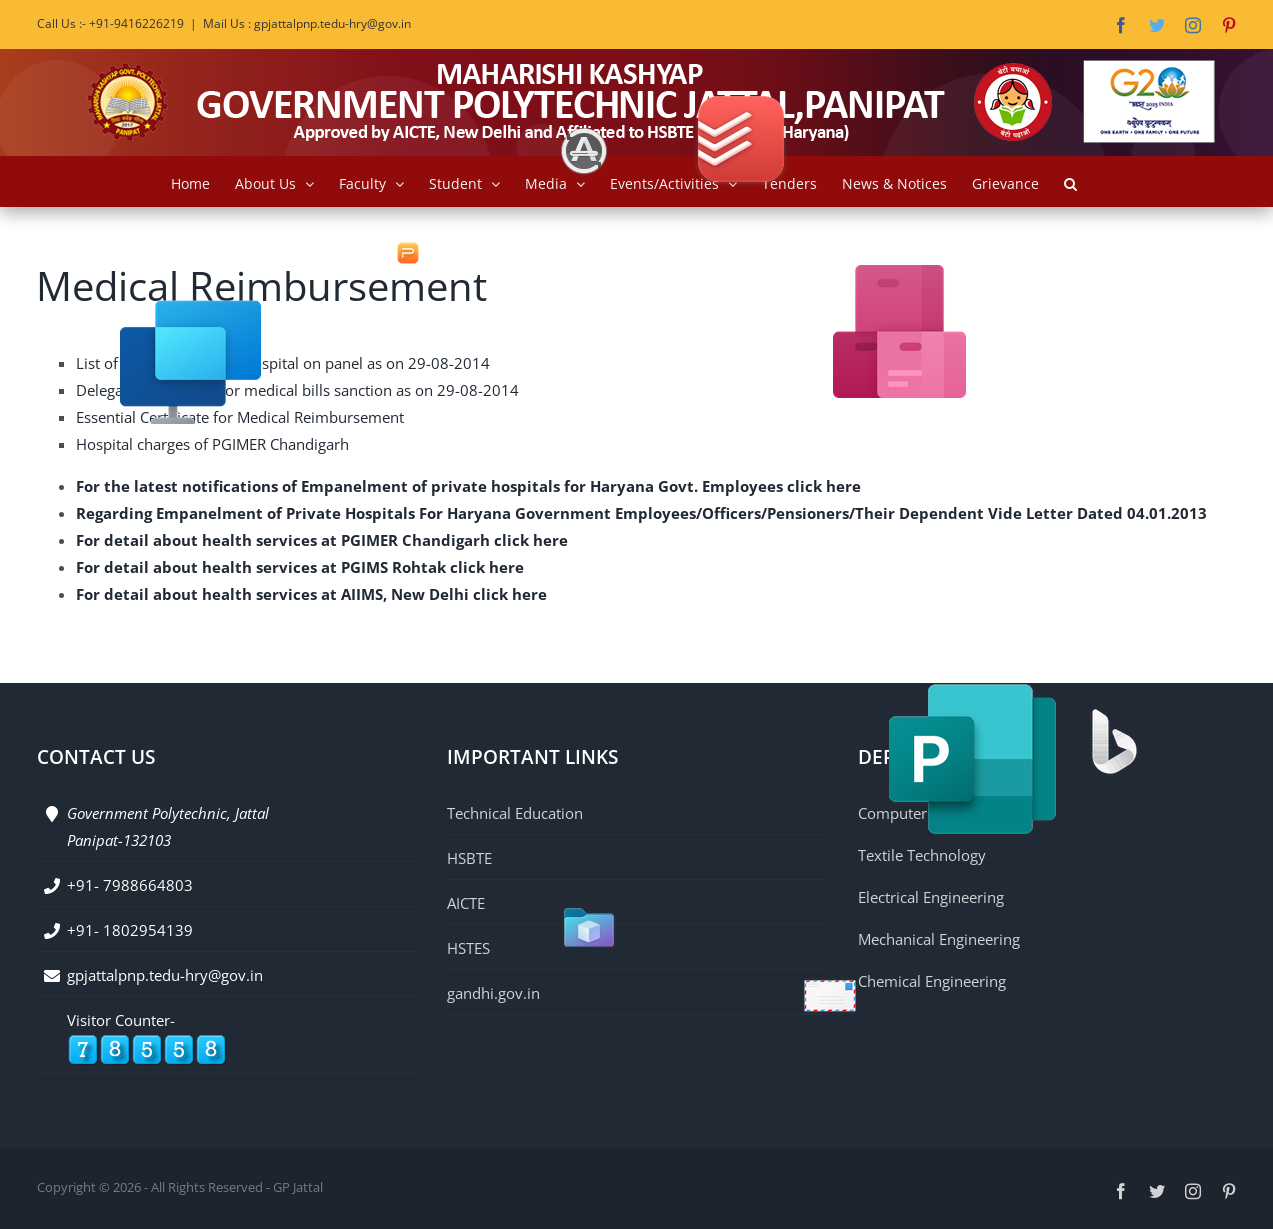  Describe the element at coordinates (408, 253) in the screenshot. I see `open wps presentation app` at that location.